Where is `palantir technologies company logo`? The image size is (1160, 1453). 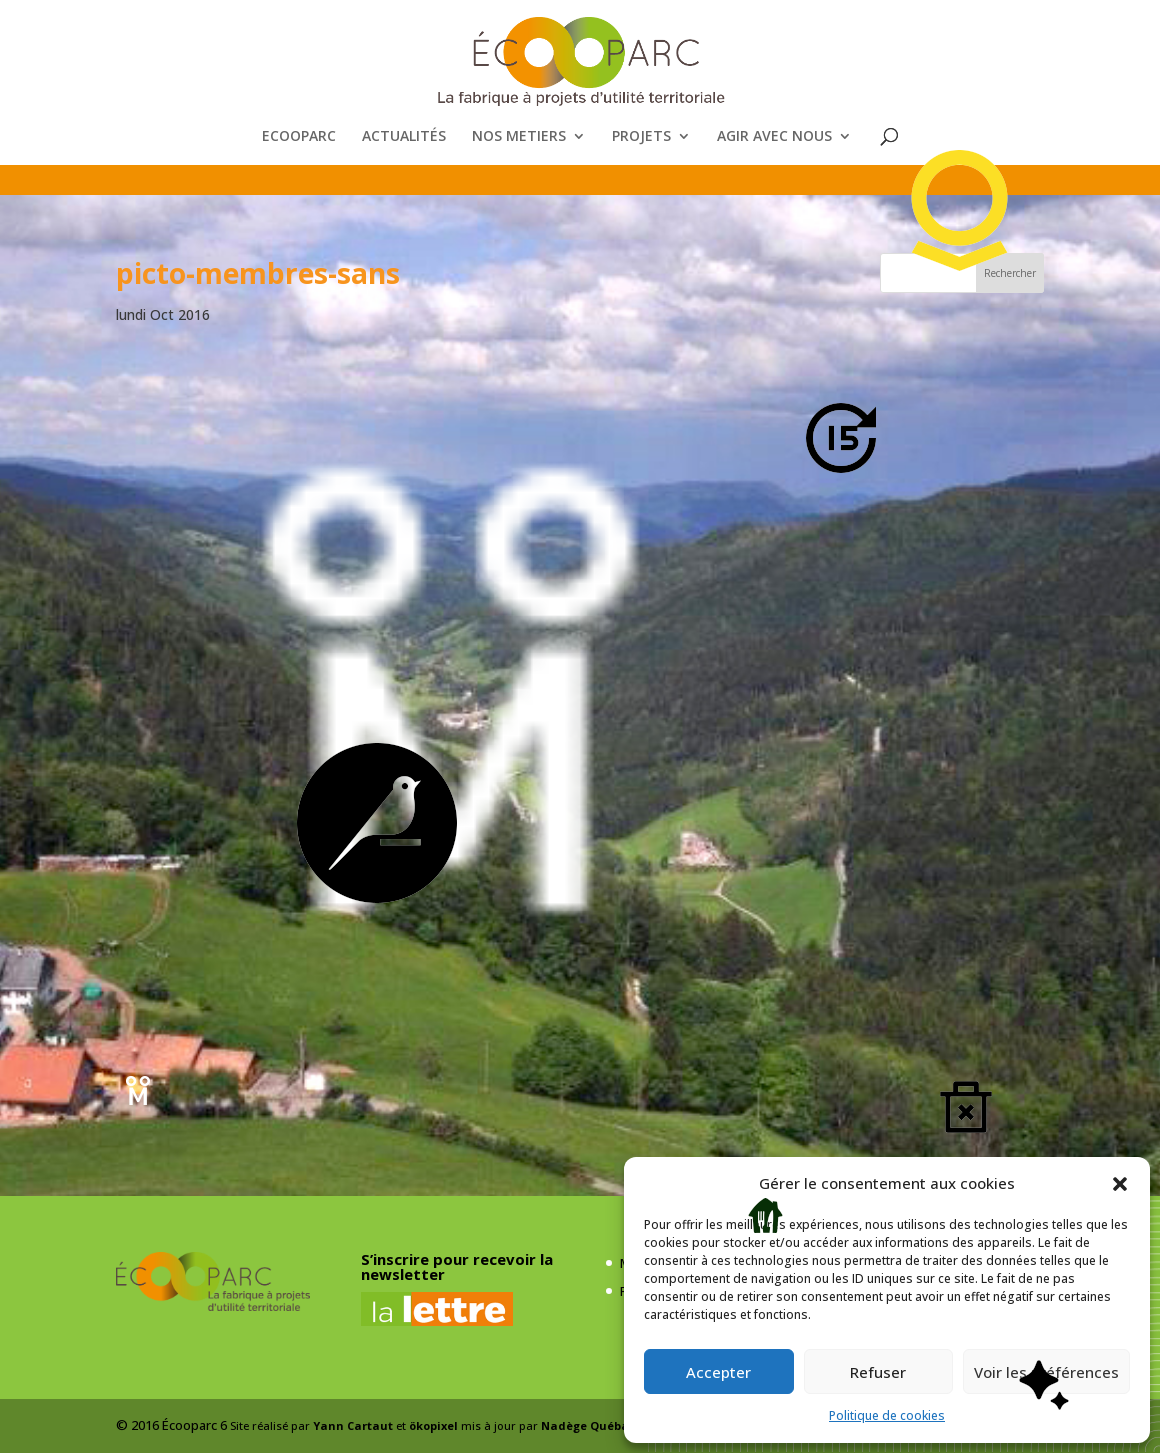 palantir technologies company logo is located at coordinates (959, 210).